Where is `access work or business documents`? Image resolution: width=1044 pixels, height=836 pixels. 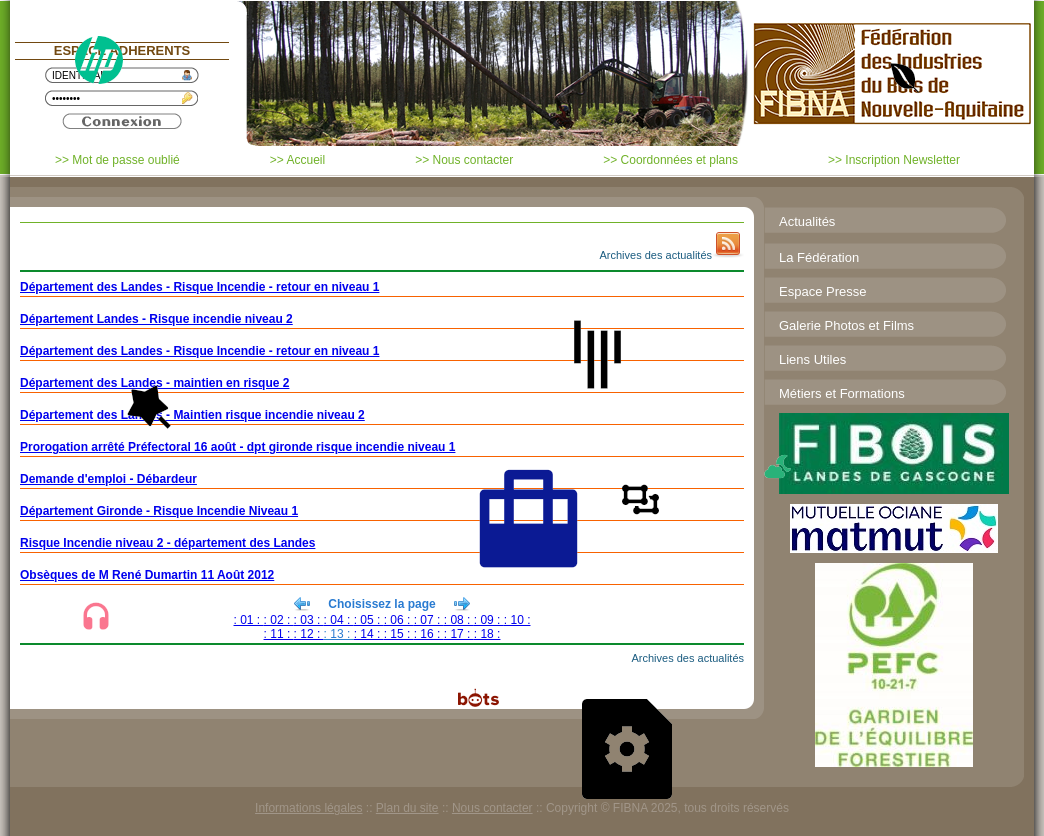
access work or business documents is located at coordinates (528, 523).